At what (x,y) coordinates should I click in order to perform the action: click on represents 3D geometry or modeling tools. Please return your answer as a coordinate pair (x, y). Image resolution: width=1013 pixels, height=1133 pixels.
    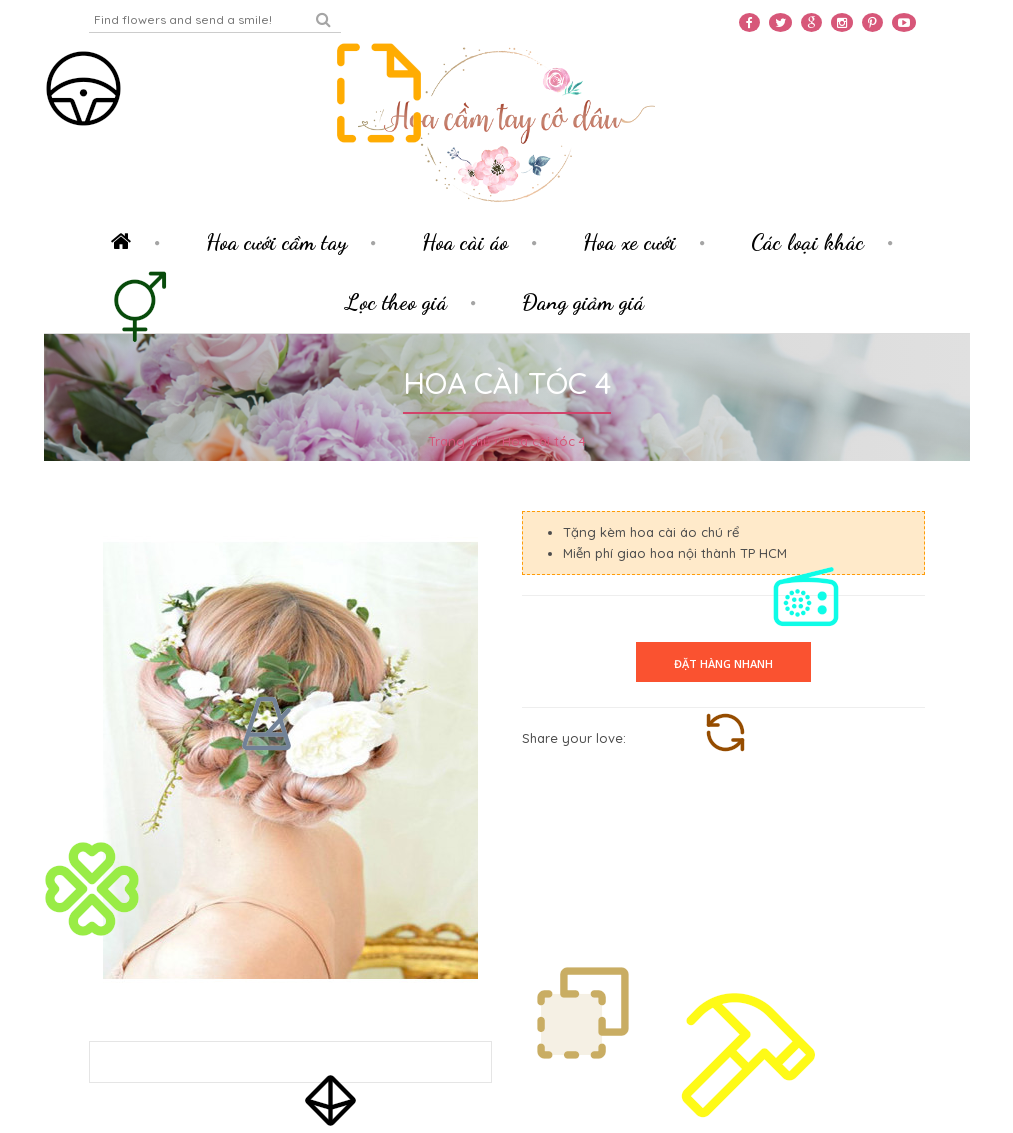
    Looking at the image, I should click on (330, 1100).